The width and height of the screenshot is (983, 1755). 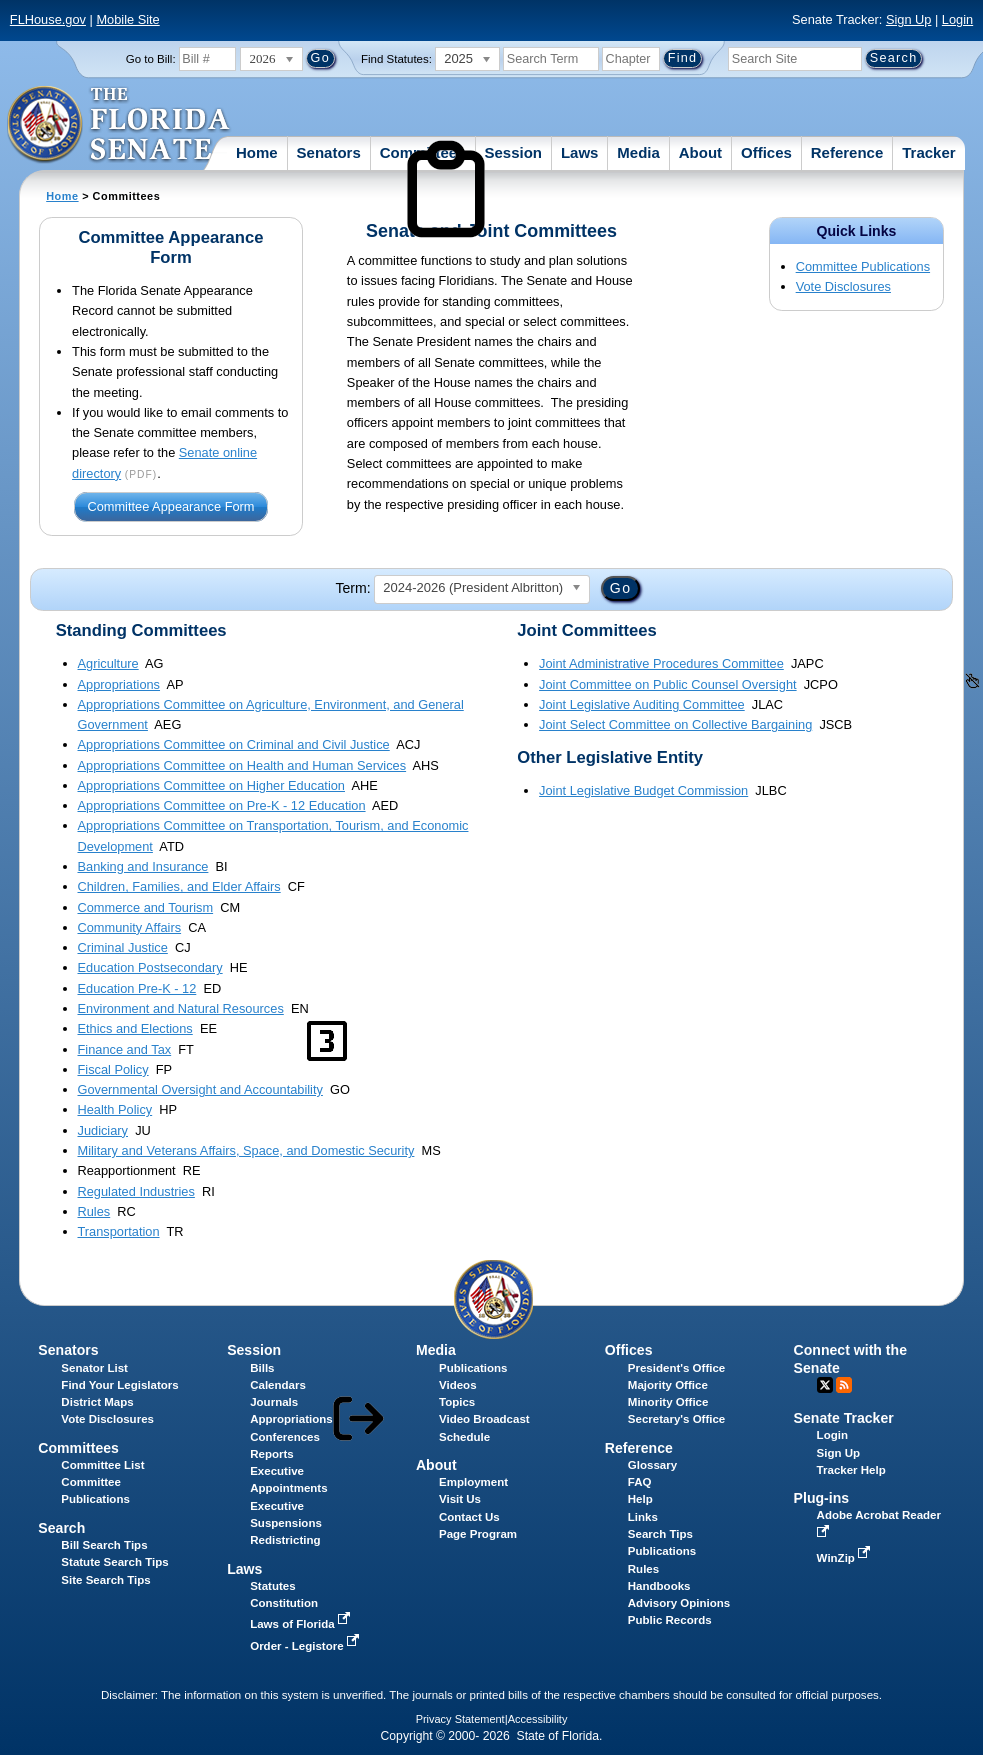 What do you see at coordinates (327, 1041) in the screenshot?
I see `select option 3 from a numbered list` at bounding box center [327, 1041].